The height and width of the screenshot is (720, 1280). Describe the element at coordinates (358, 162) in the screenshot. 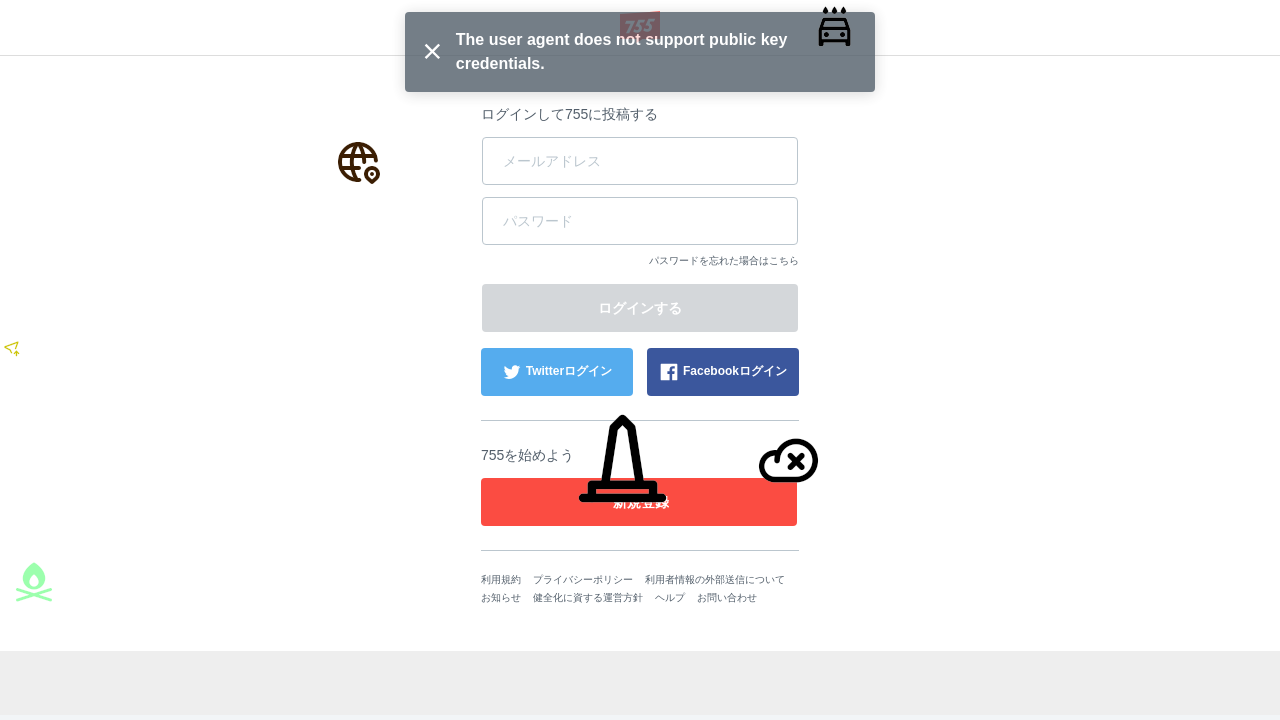

I see `view location on world map` at that location.